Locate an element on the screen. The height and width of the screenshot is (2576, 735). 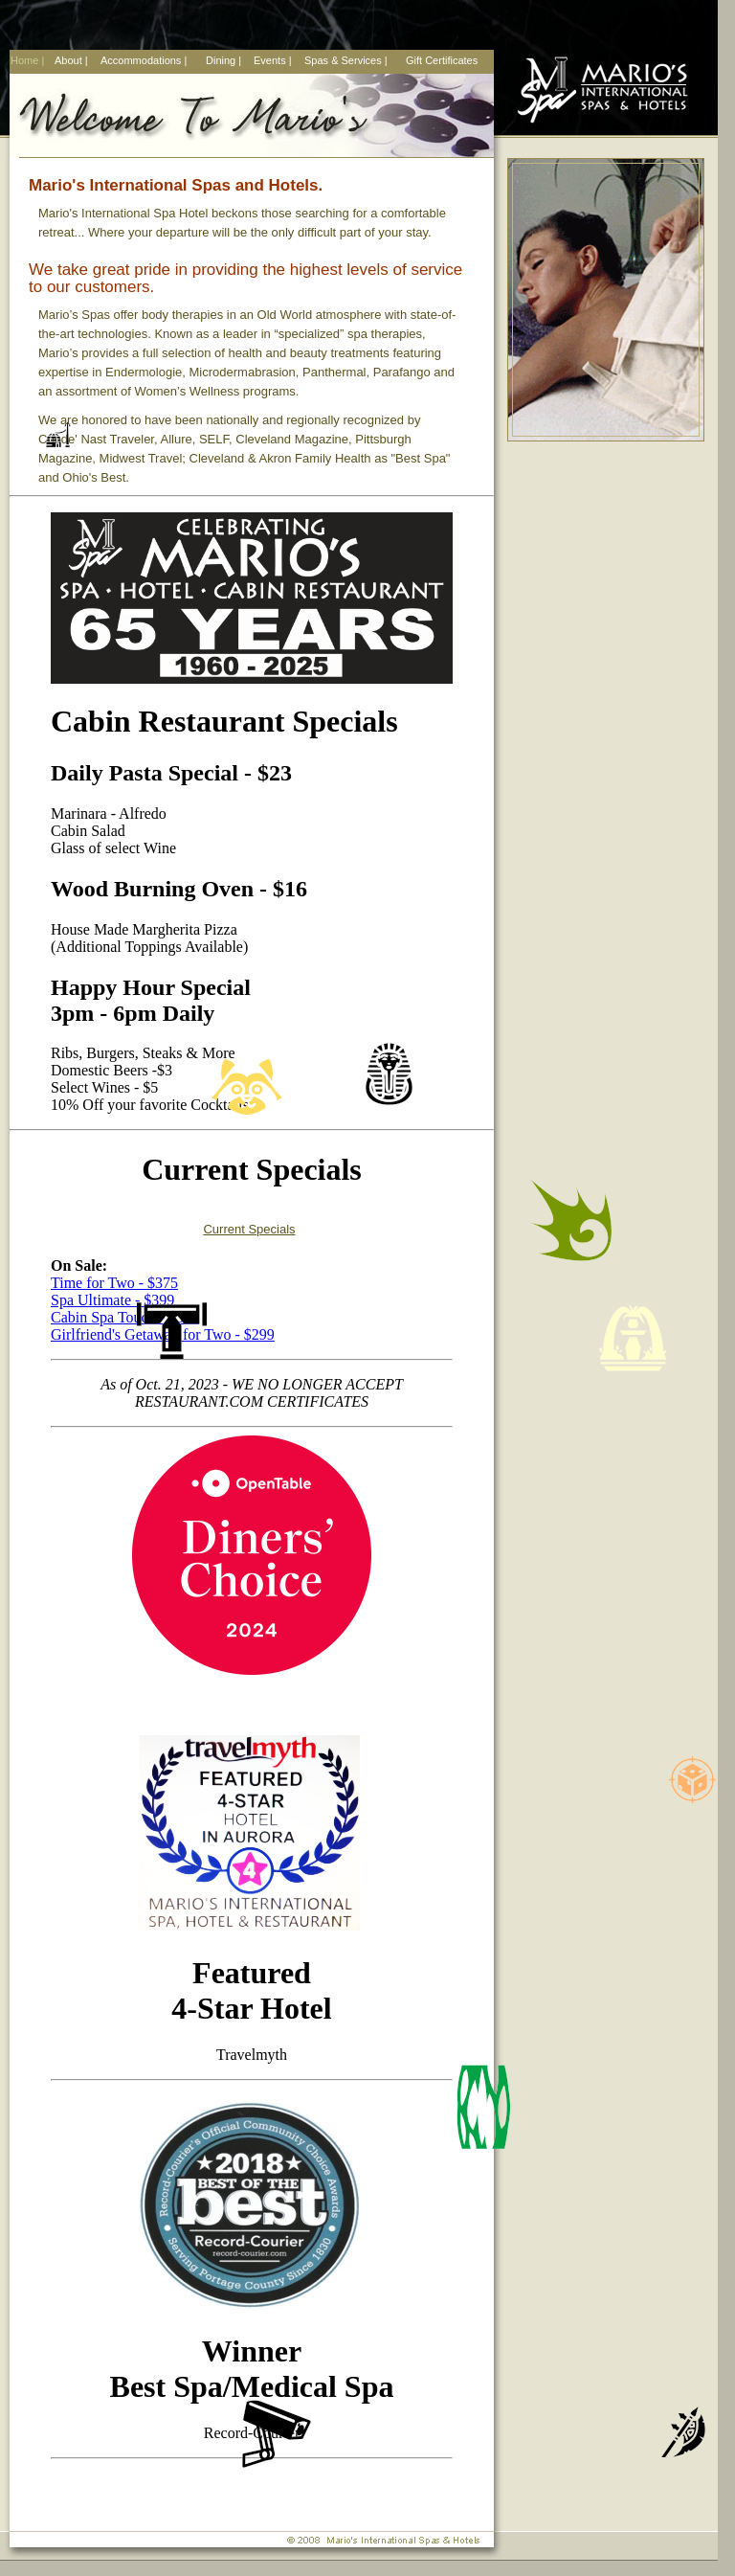
select mucous pillar creature or obstacle in game is located at coordinates (483, 2107).